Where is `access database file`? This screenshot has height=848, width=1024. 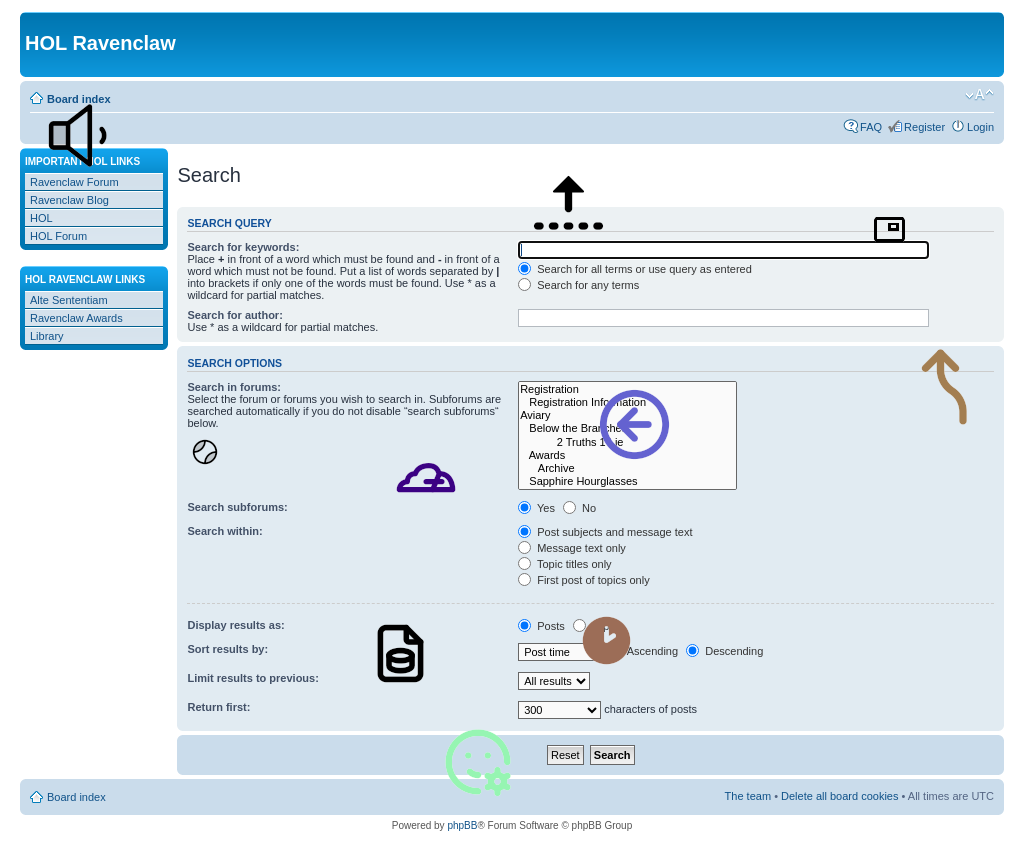
access database file is located at coordinates (400, 653).